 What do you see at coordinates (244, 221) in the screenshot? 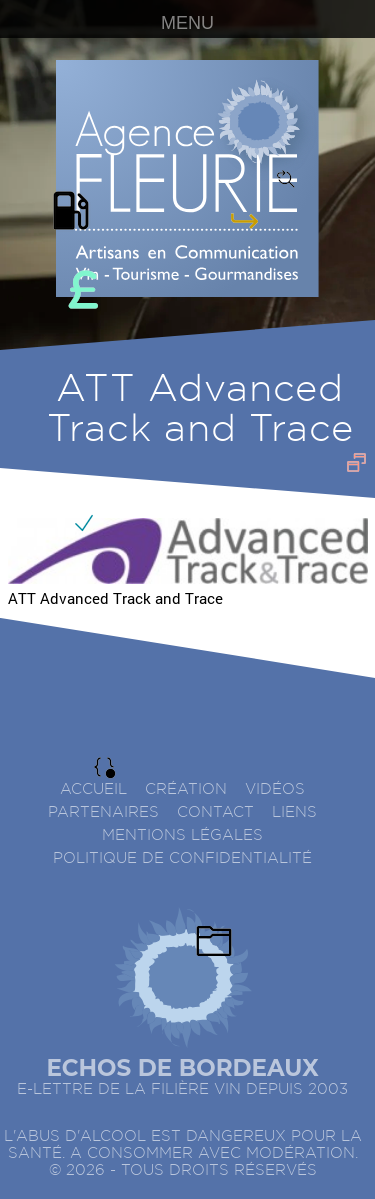
I see `indent selected text or code` at bounding box center [244, 221].